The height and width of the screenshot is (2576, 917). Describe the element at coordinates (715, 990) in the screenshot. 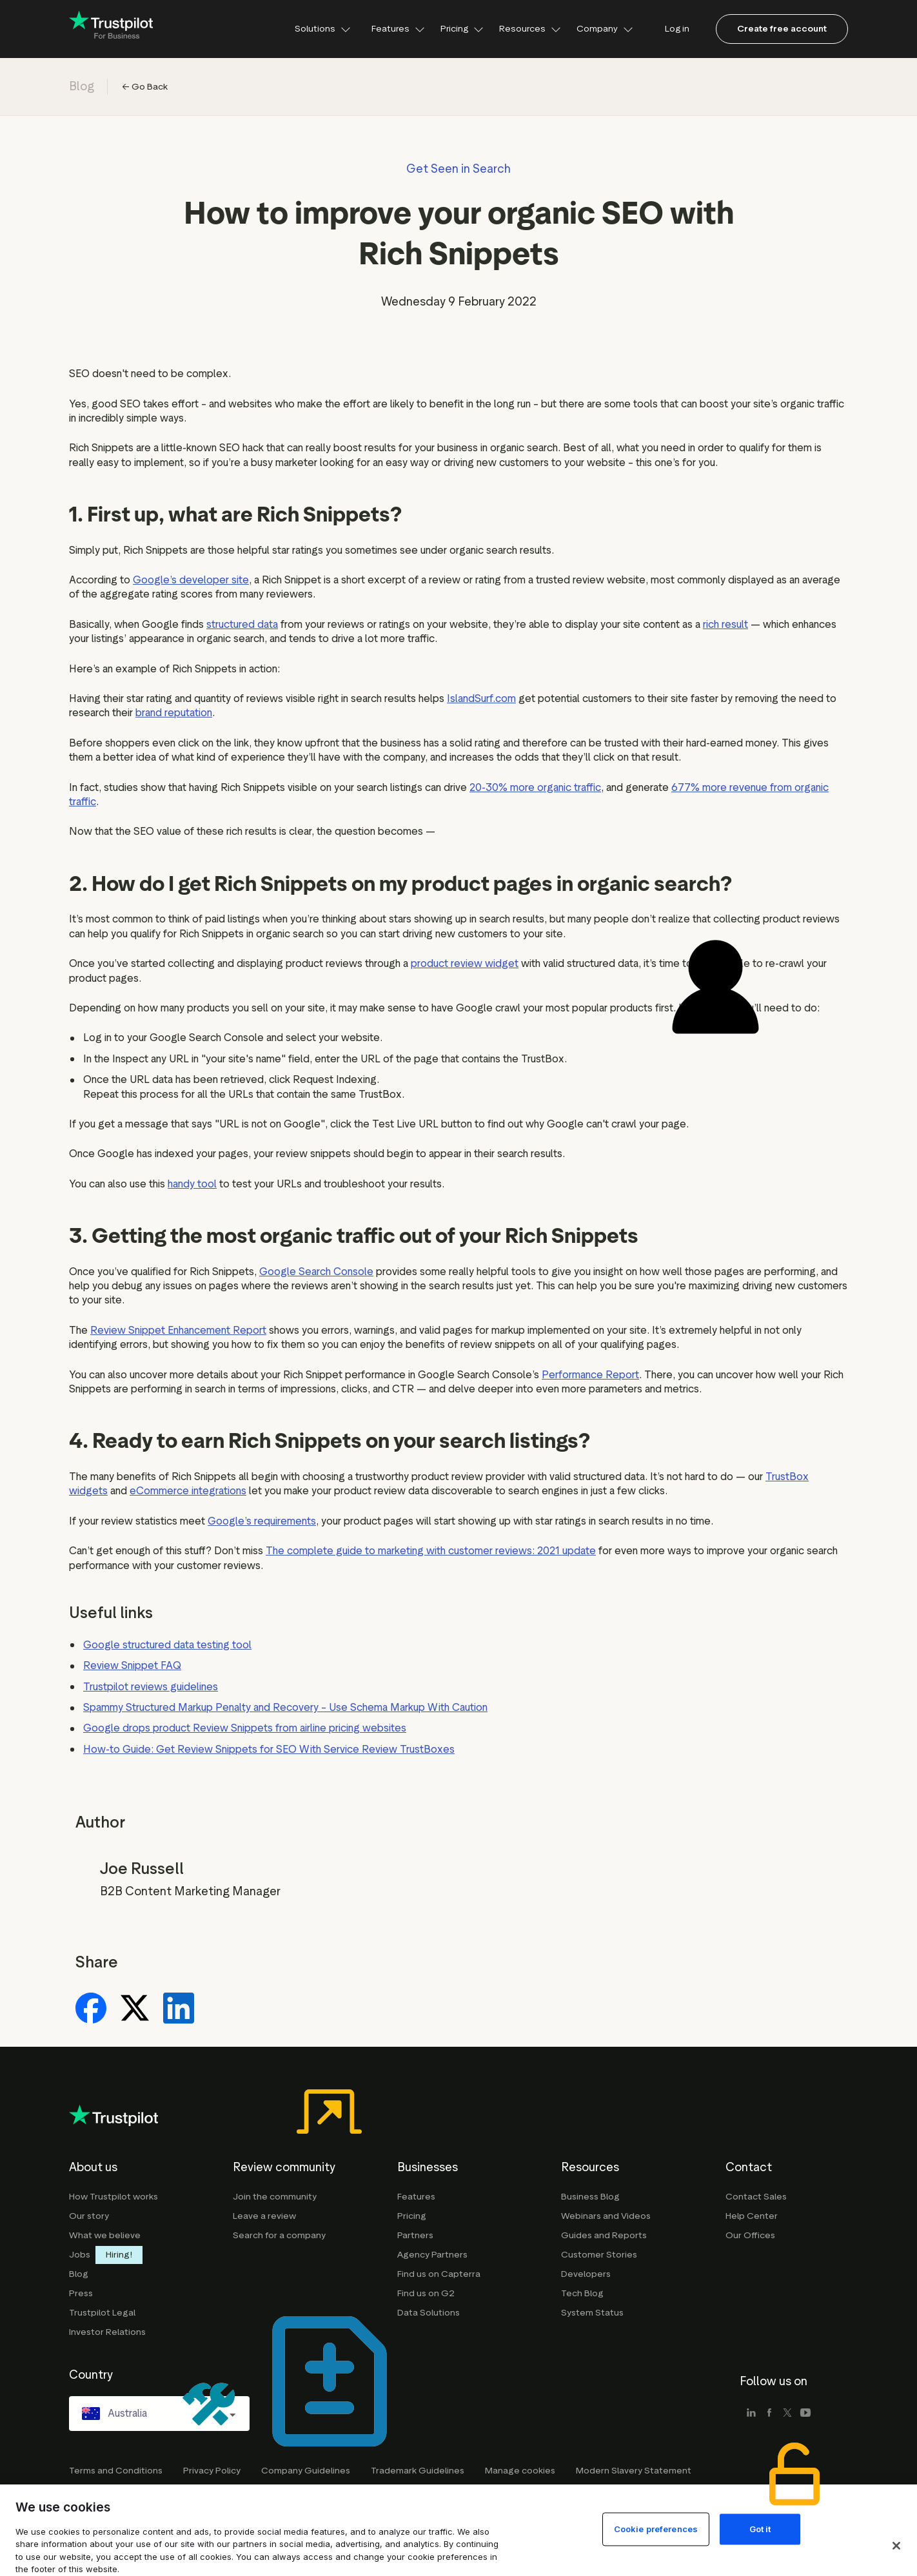

I see `view your profile` at that location.